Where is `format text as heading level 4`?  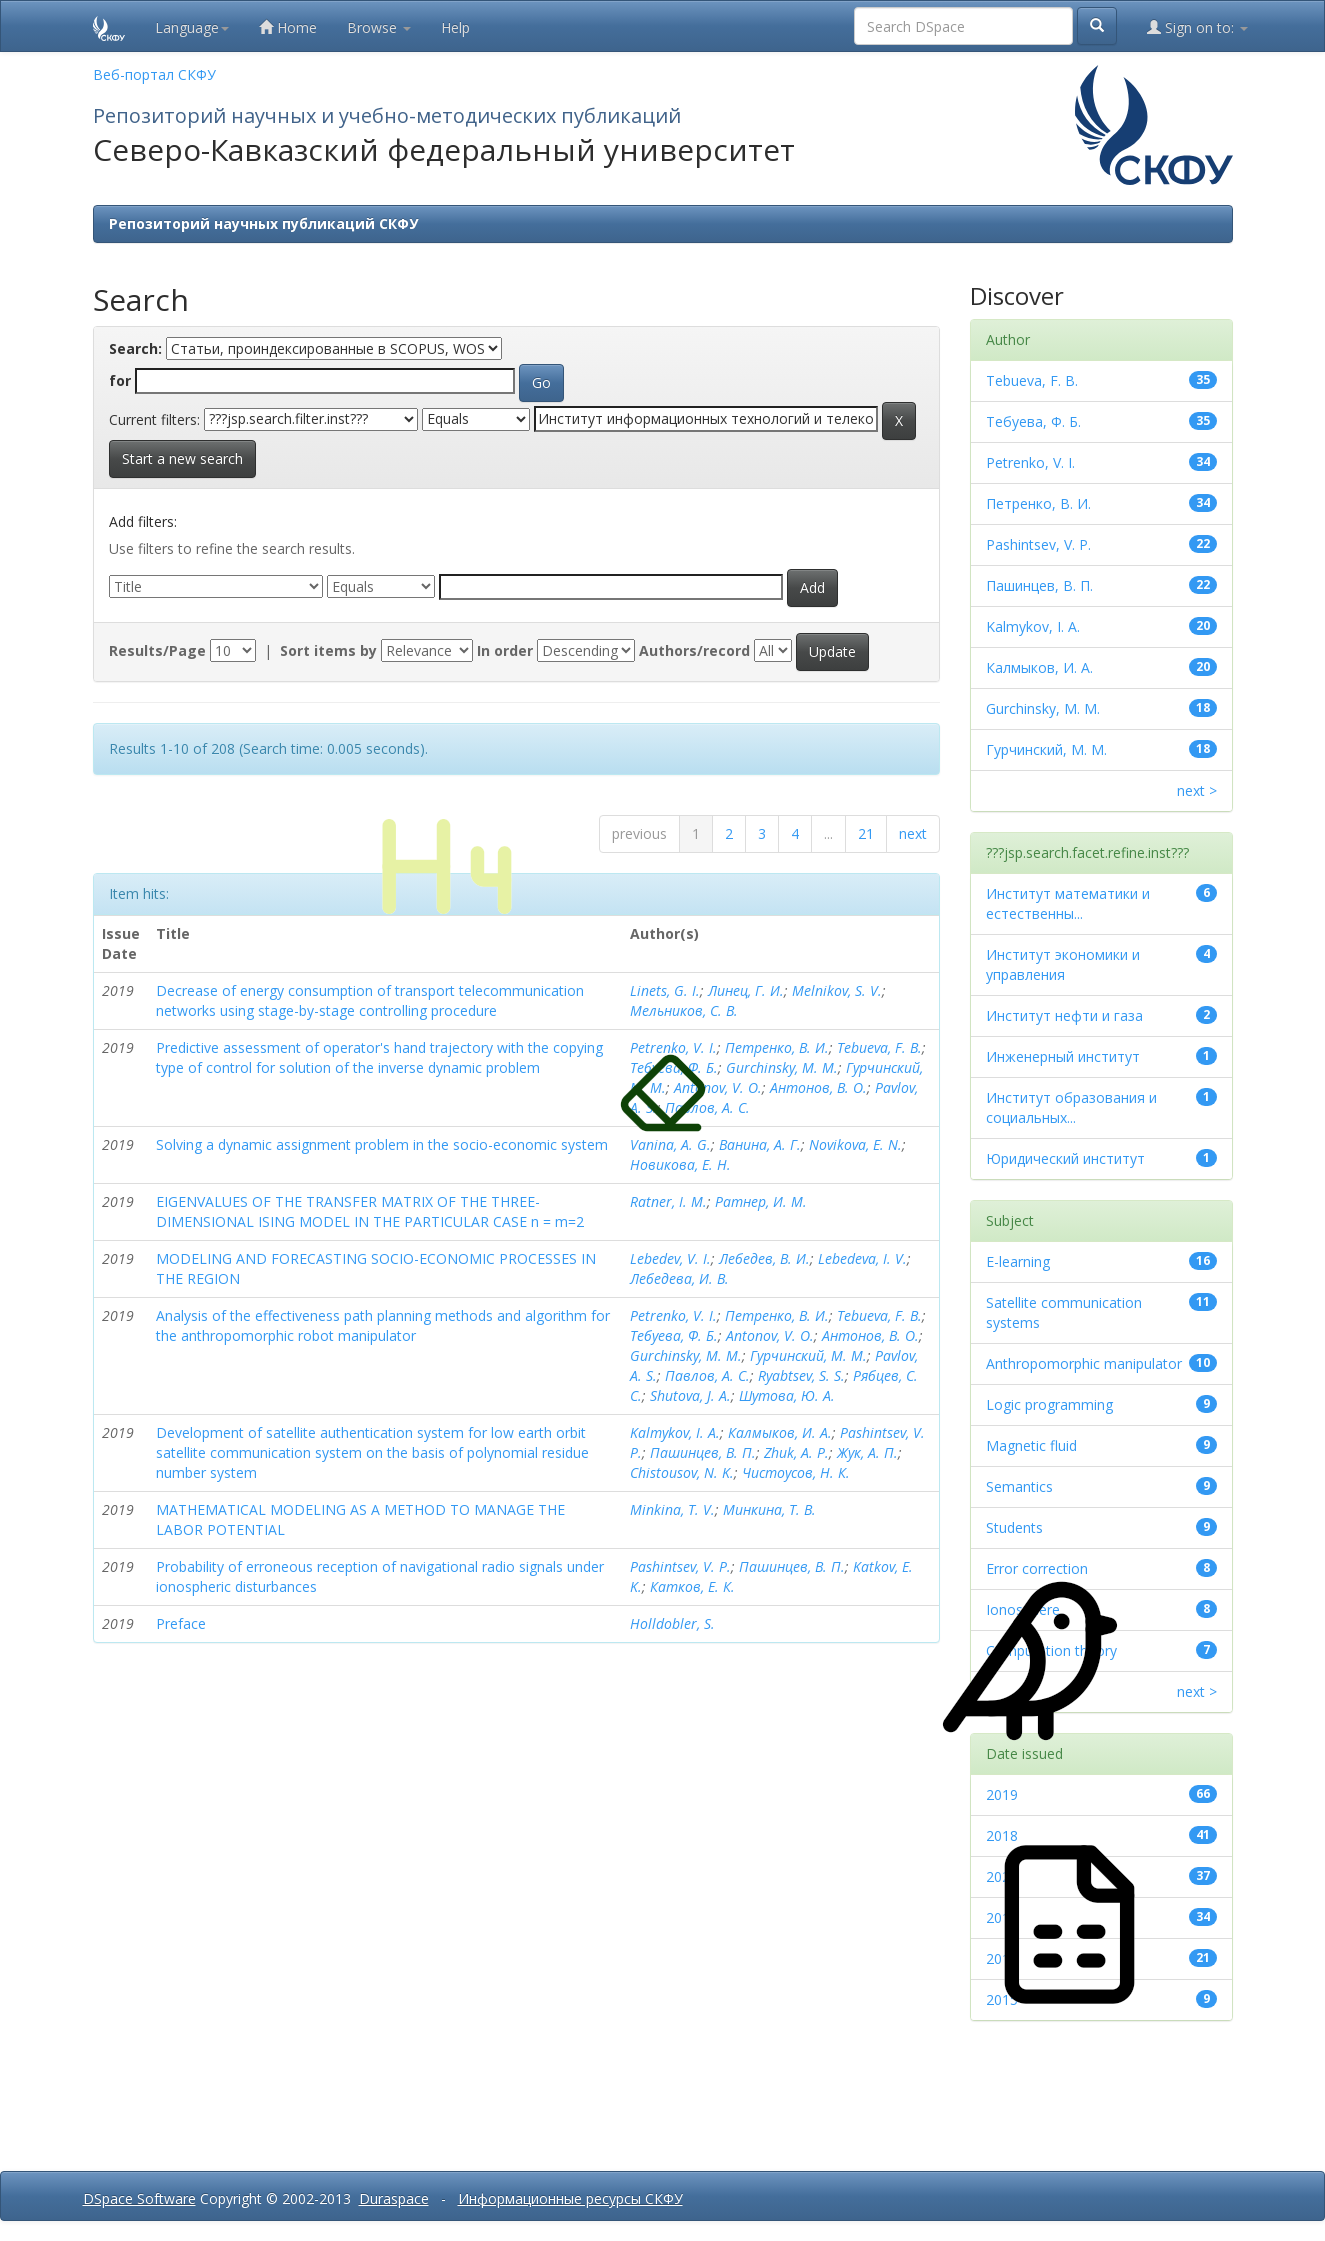 format text as heading level 4 is located at coordinates (443, 866).